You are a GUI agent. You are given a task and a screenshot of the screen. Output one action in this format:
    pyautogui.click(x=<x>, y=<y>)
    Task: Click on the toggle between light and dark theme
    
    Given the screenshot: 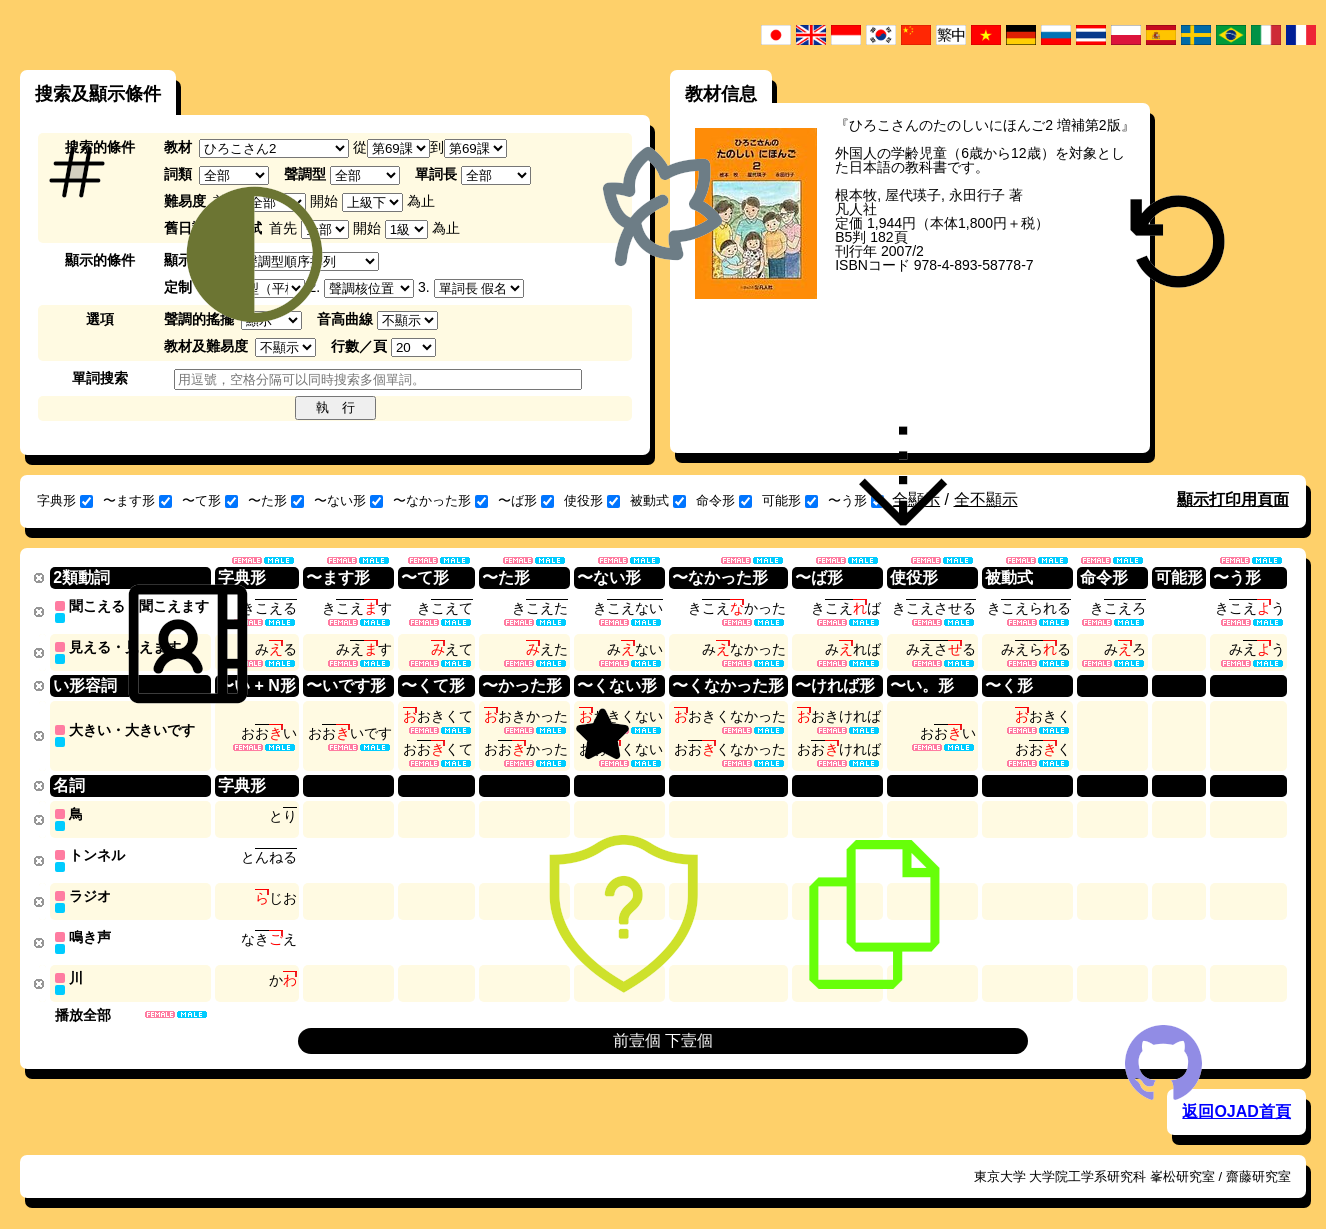 What is the action you would take?
    pyautogui.click(x=254, y=254)
    